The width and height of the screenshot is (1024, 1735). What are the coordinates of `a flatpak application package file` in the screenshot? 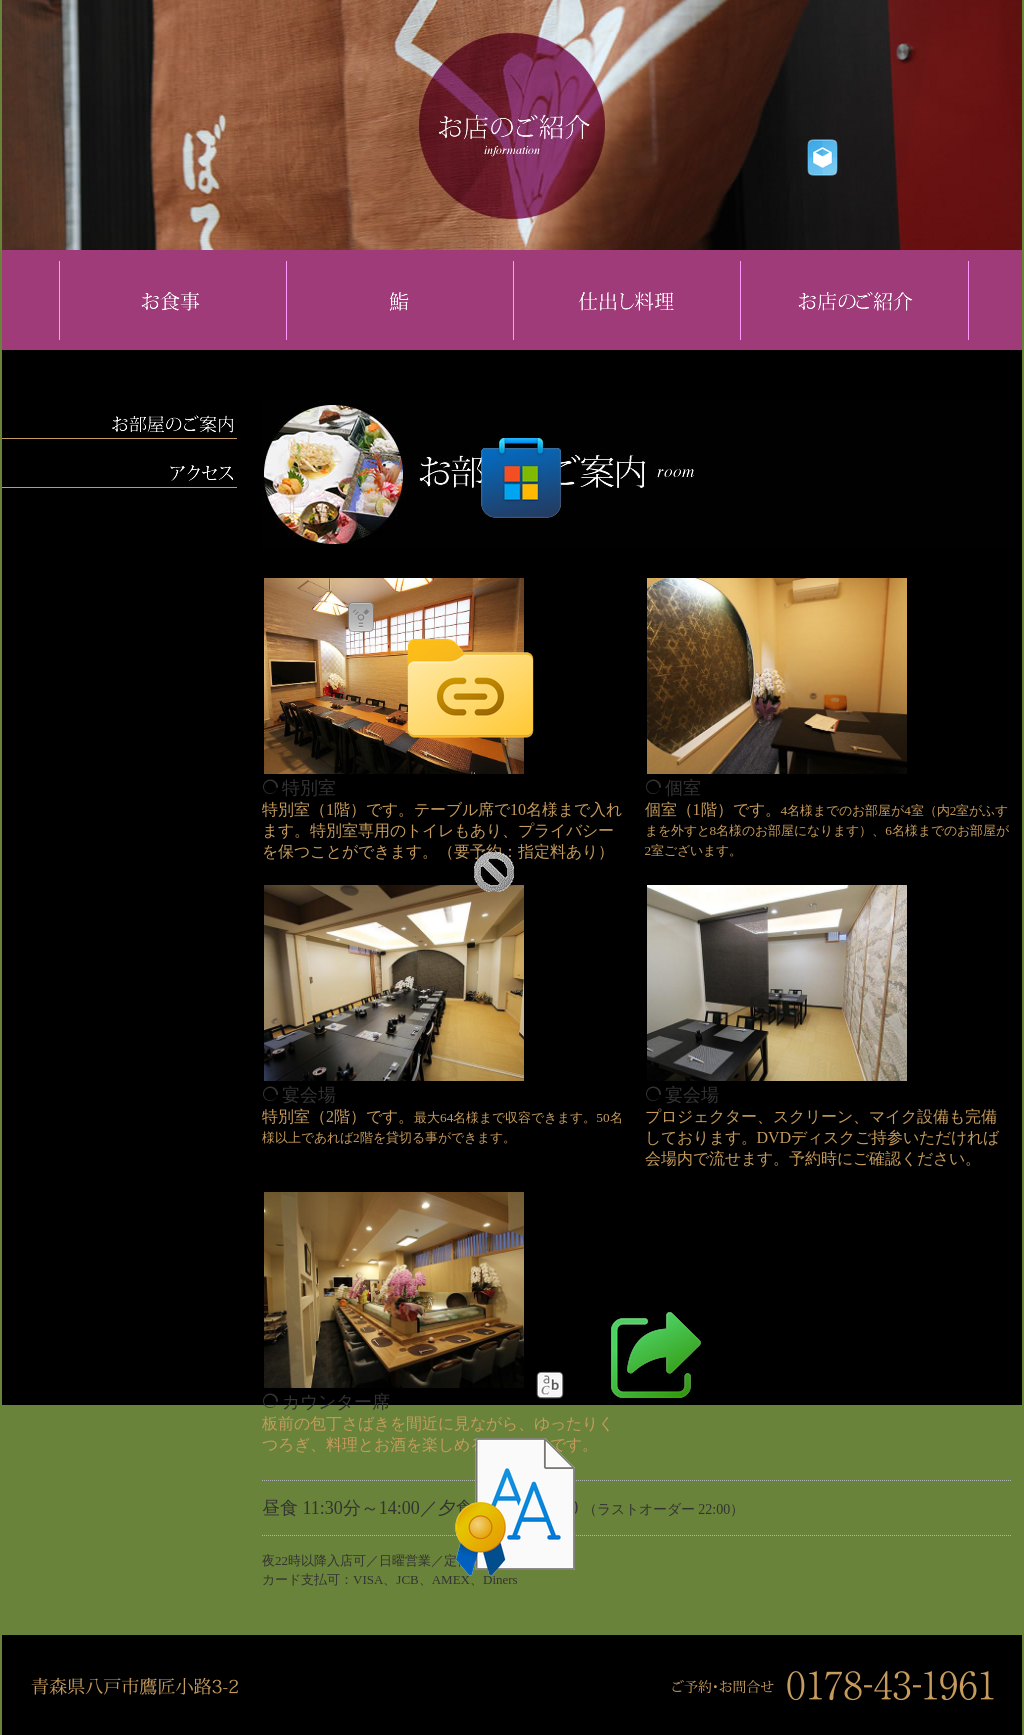 It's located at (822, 157).